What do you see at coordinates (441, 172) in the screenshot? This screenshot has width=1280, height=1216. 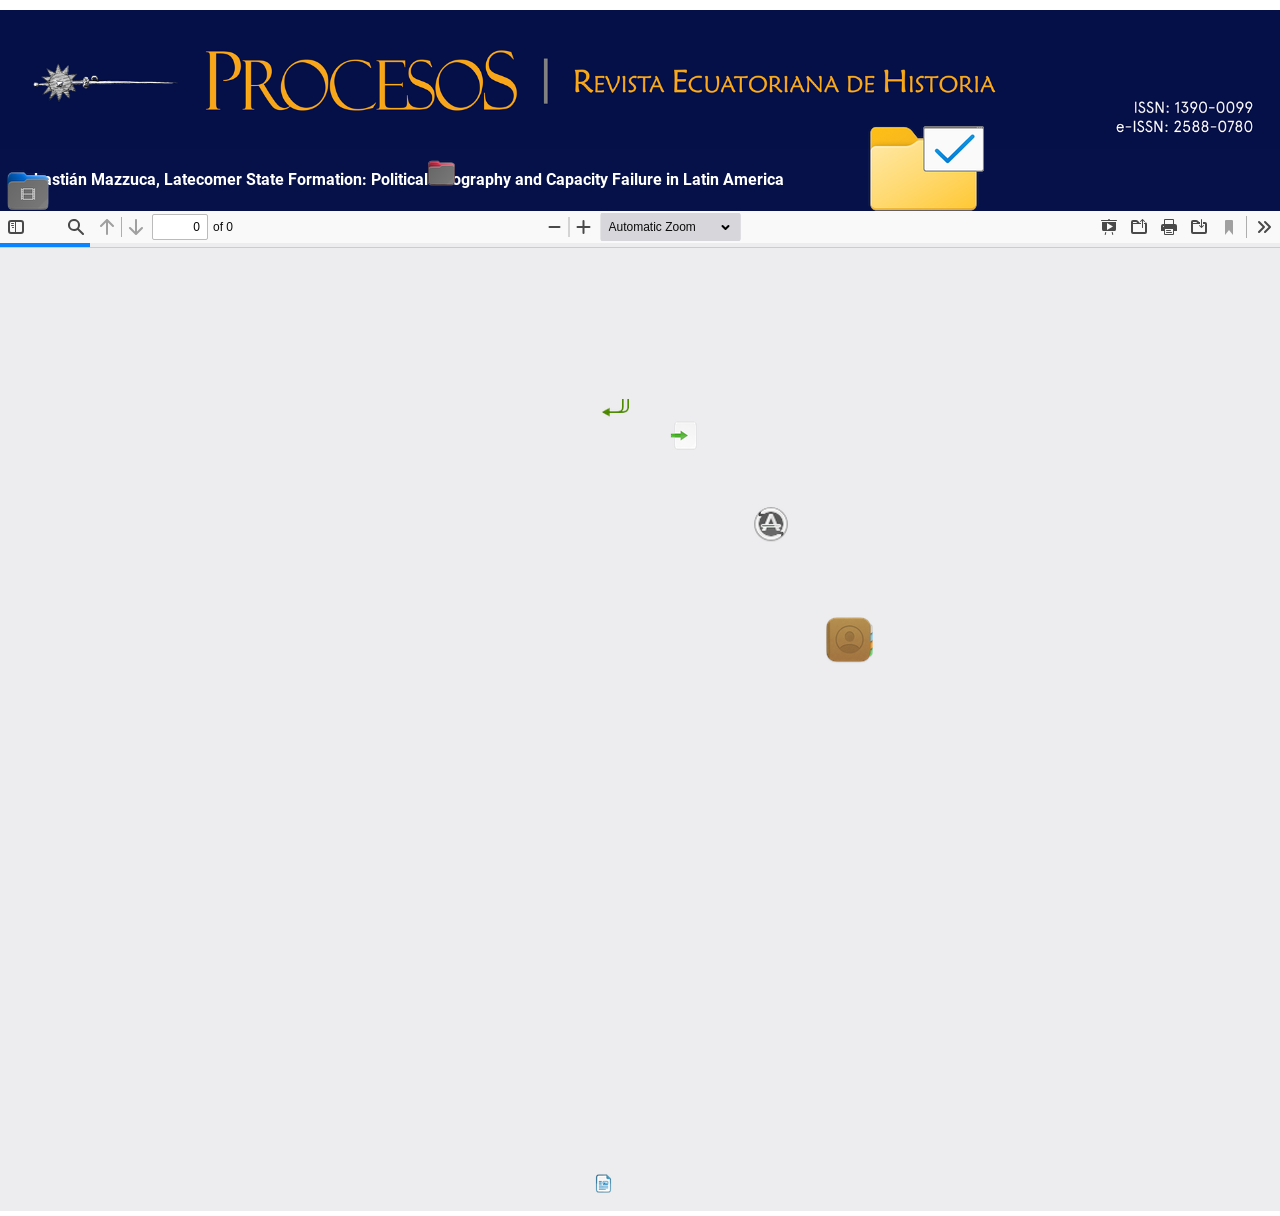 I see `open a folder or directory` at bounding box center [441, 172].